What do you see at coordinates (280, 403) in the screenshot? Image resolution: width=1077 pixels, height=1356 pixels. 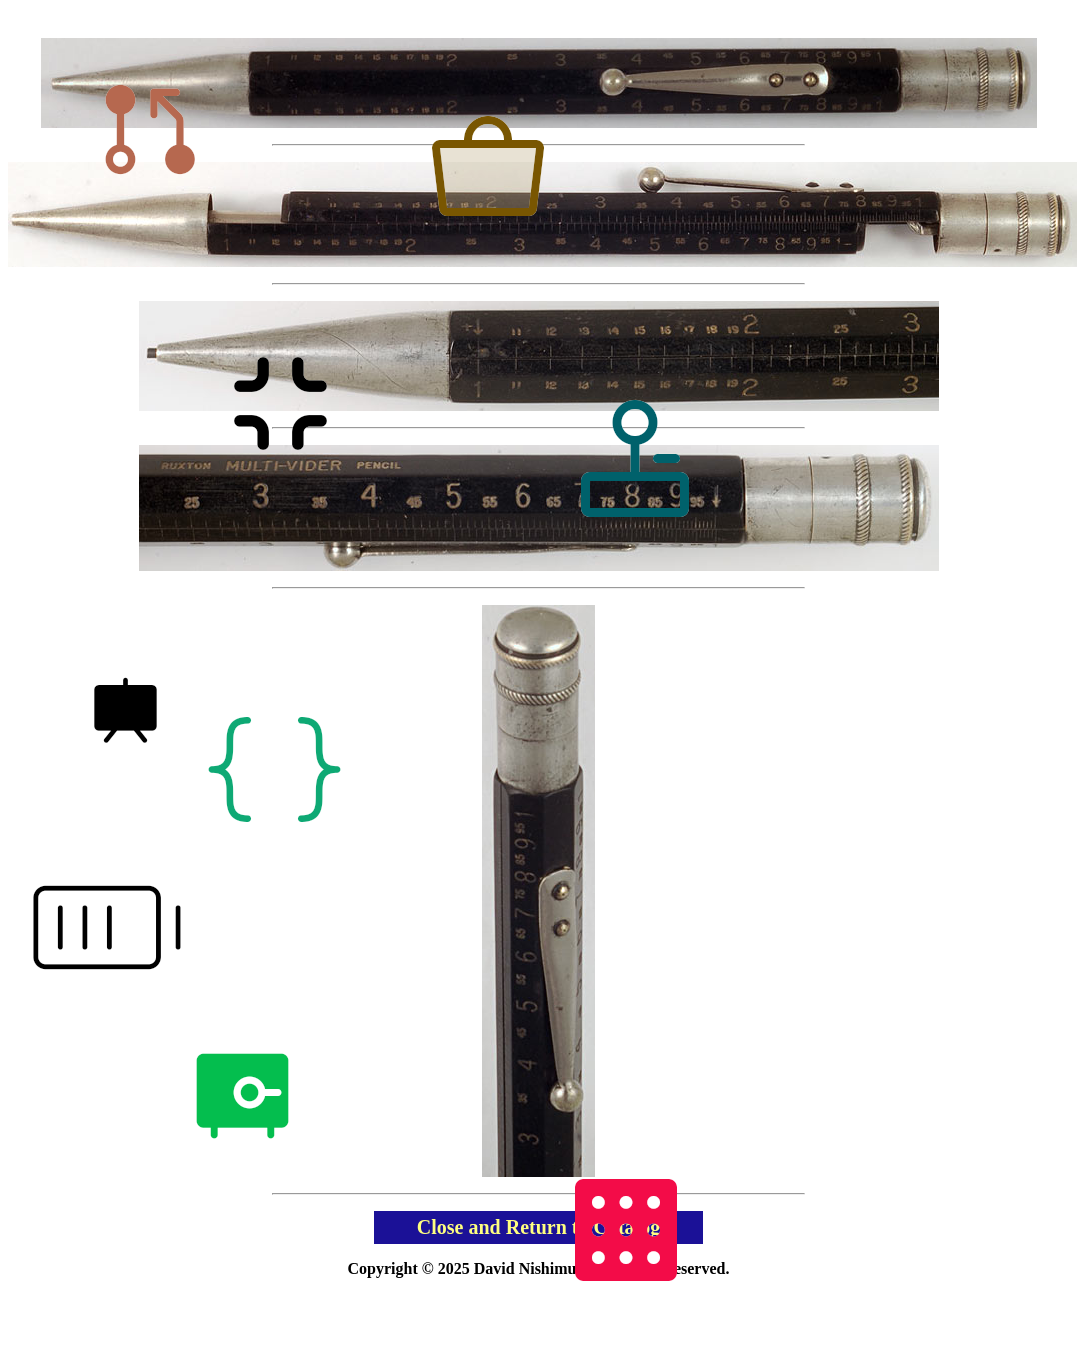 I see `minimize or collapse the current window` at bounding box center [280, 403].